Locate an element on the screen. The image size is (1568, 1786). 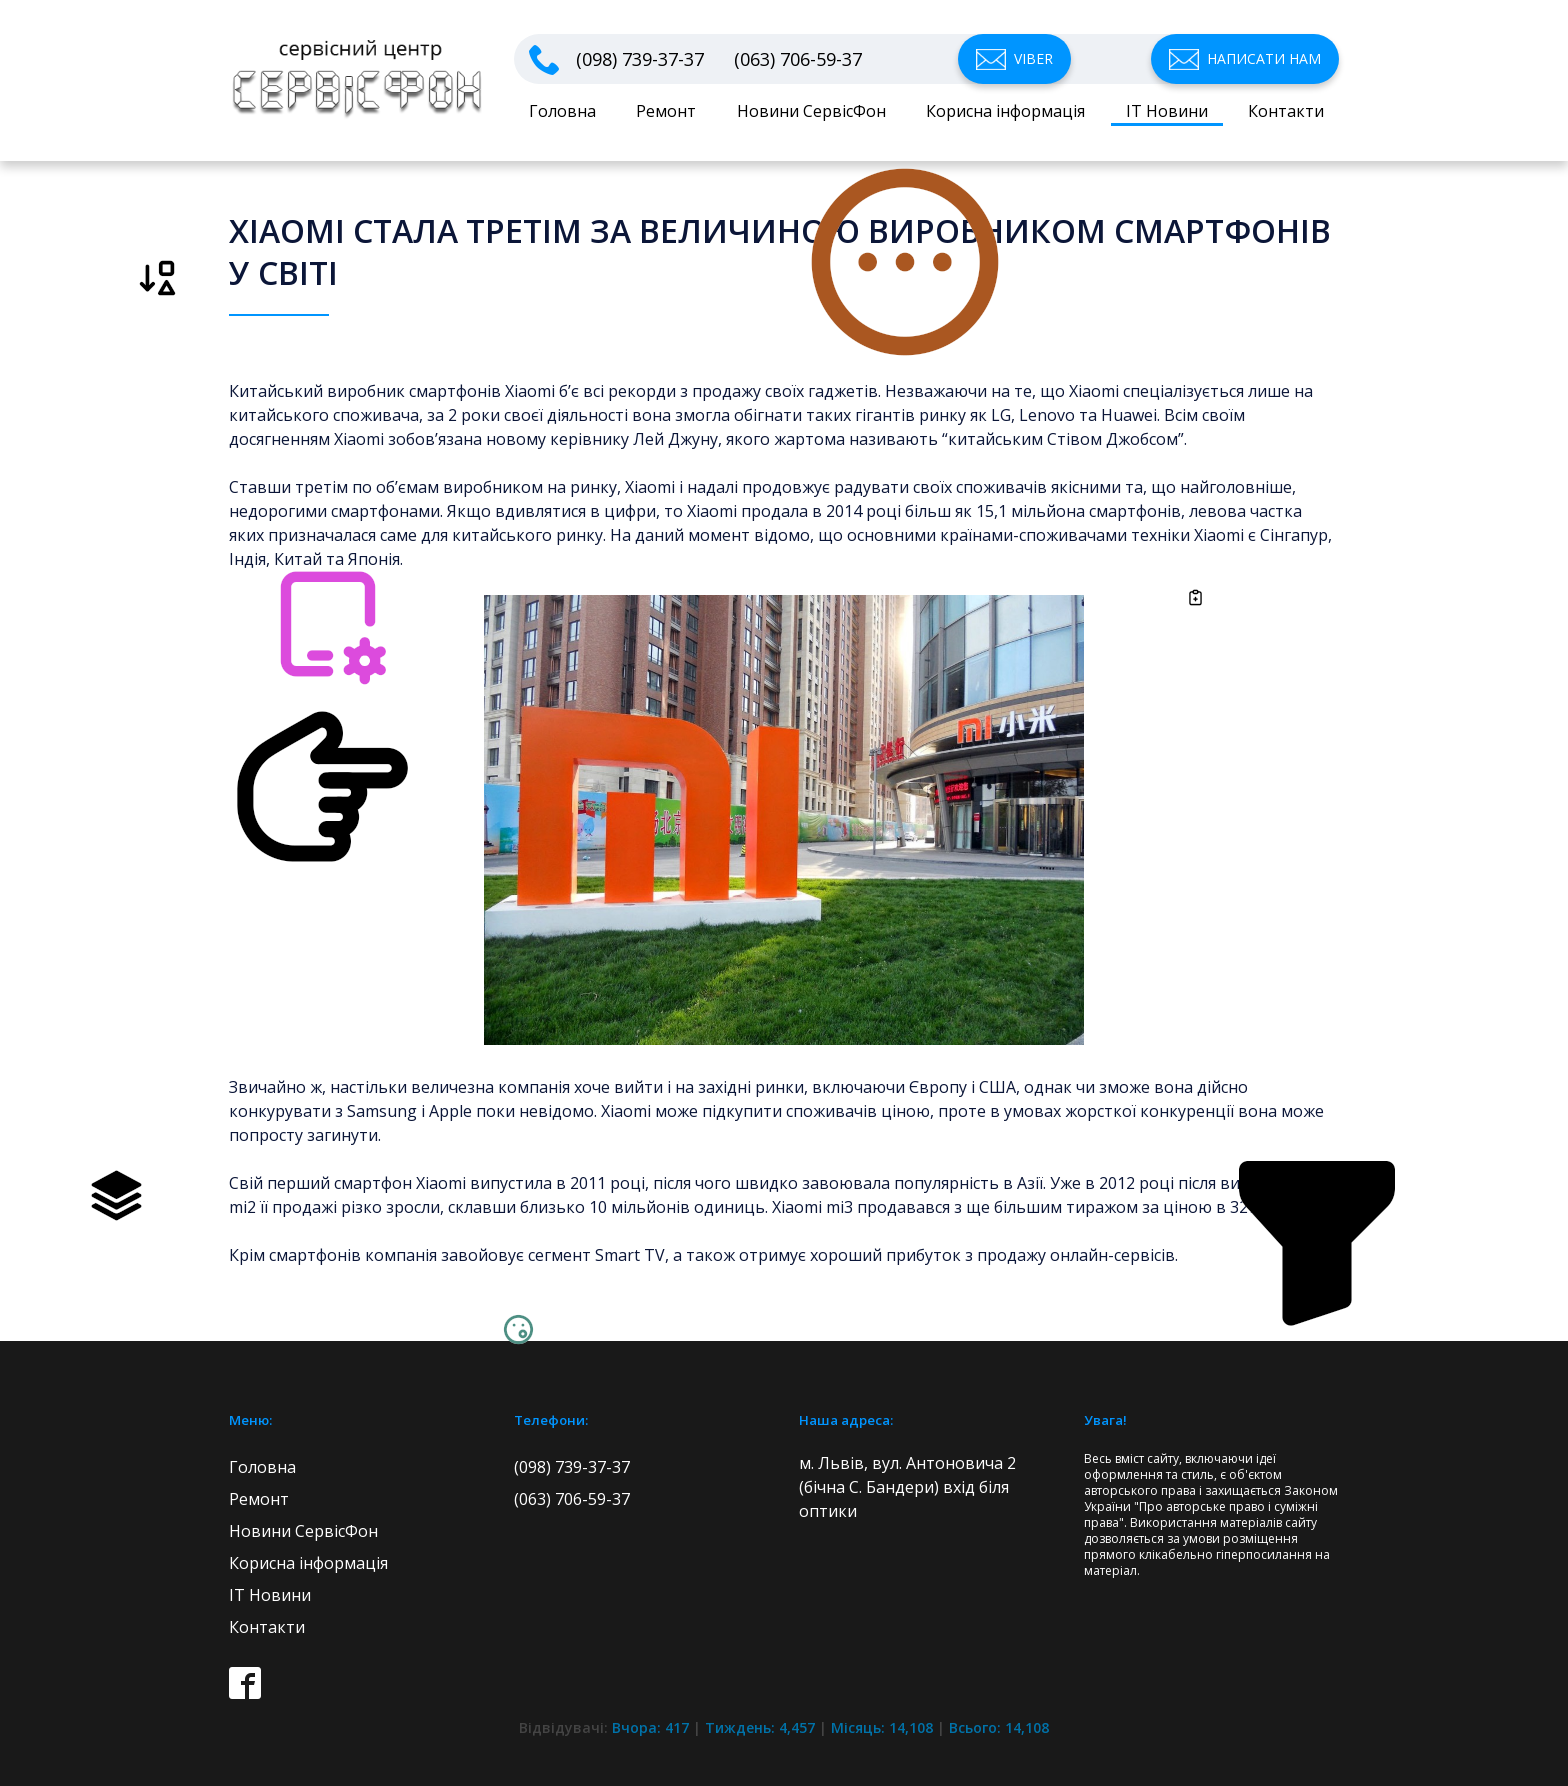
sort items in ascending order is located at coordinates (157, 278).